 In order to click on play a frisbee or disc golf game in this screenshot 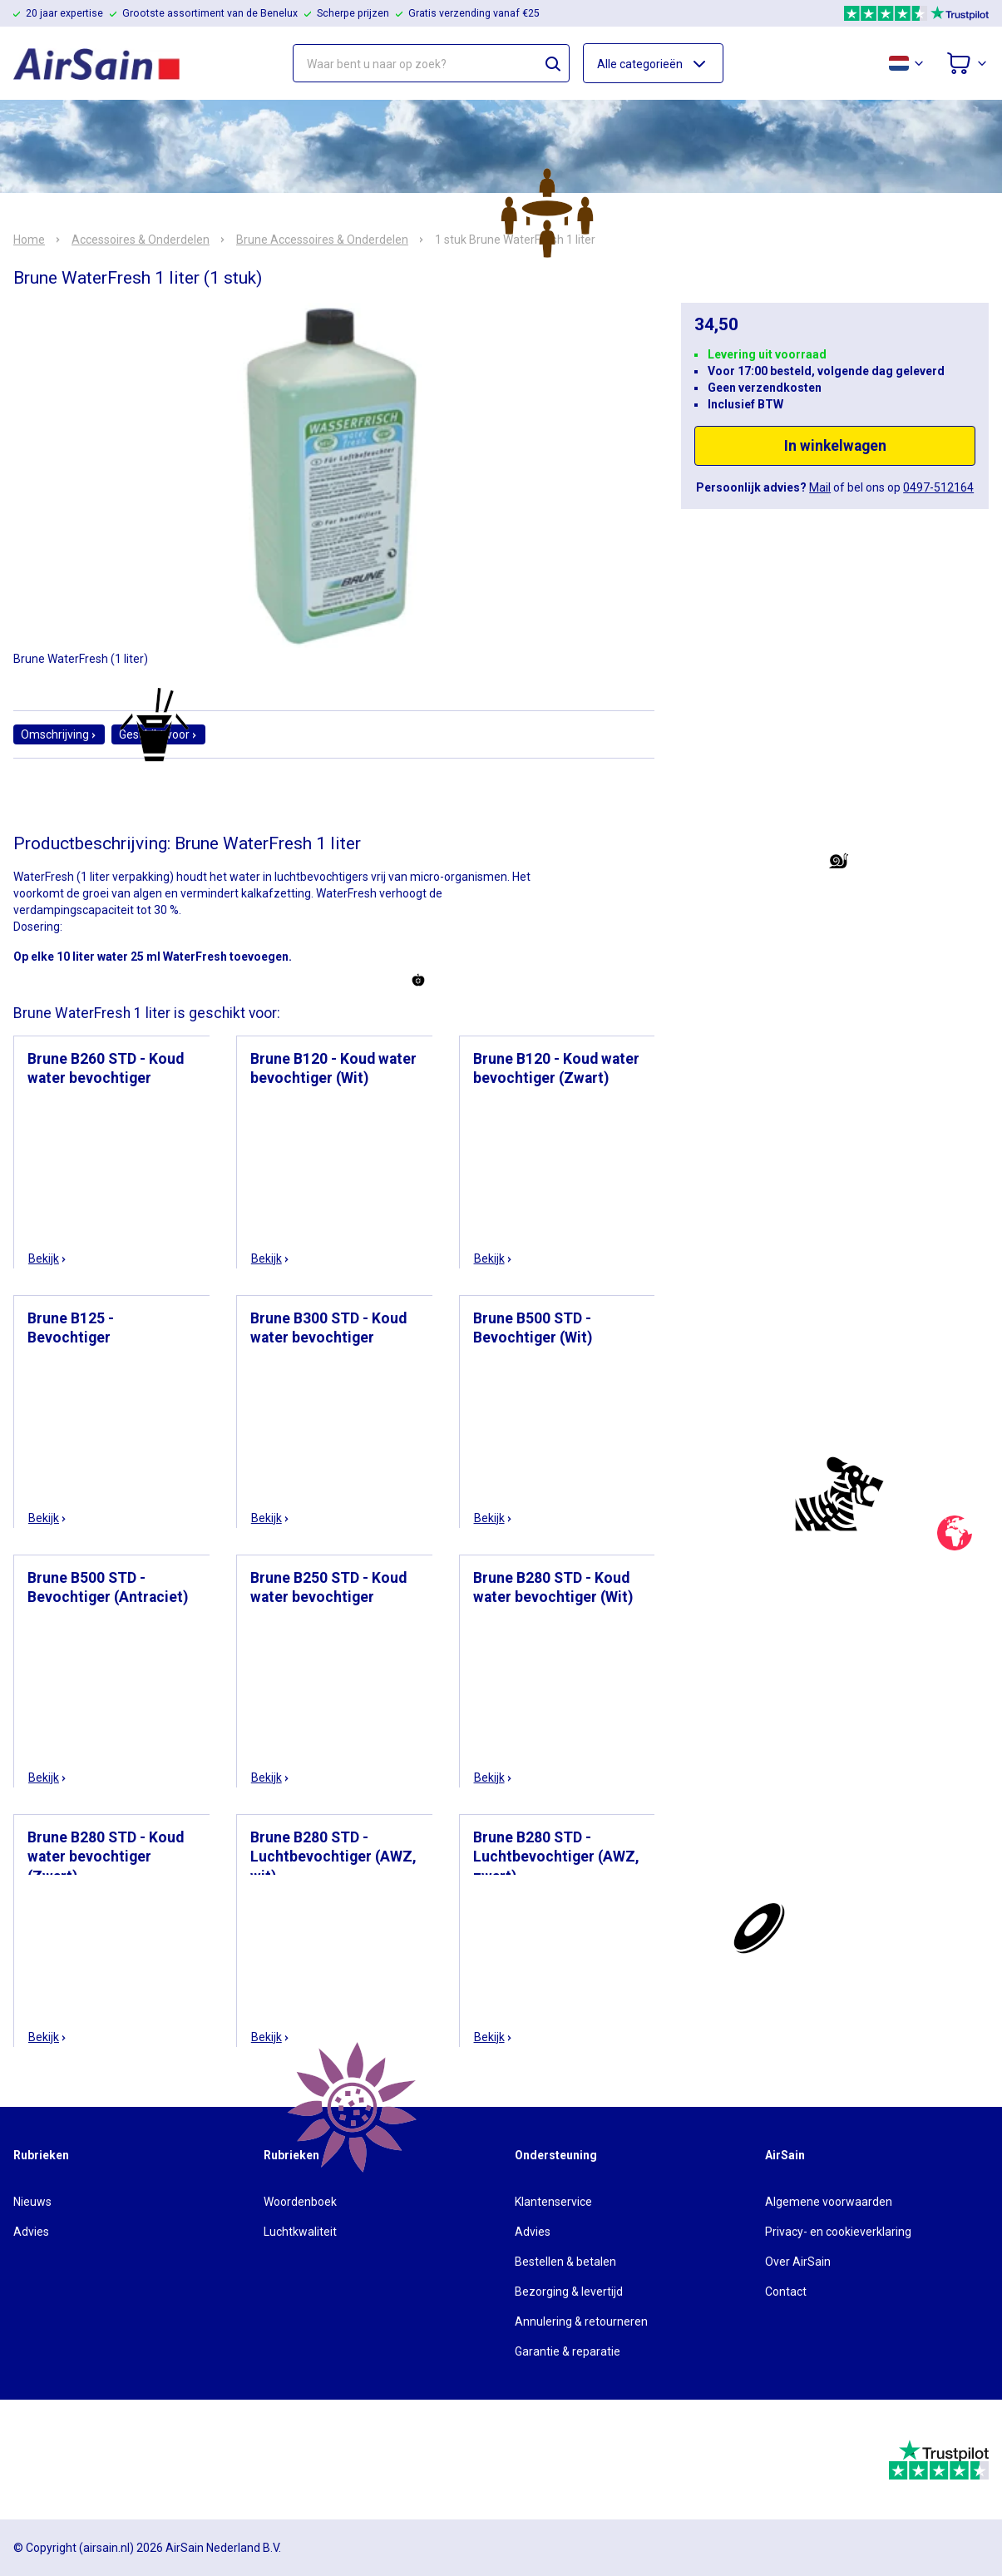, I will do `click(759, 1928)`.